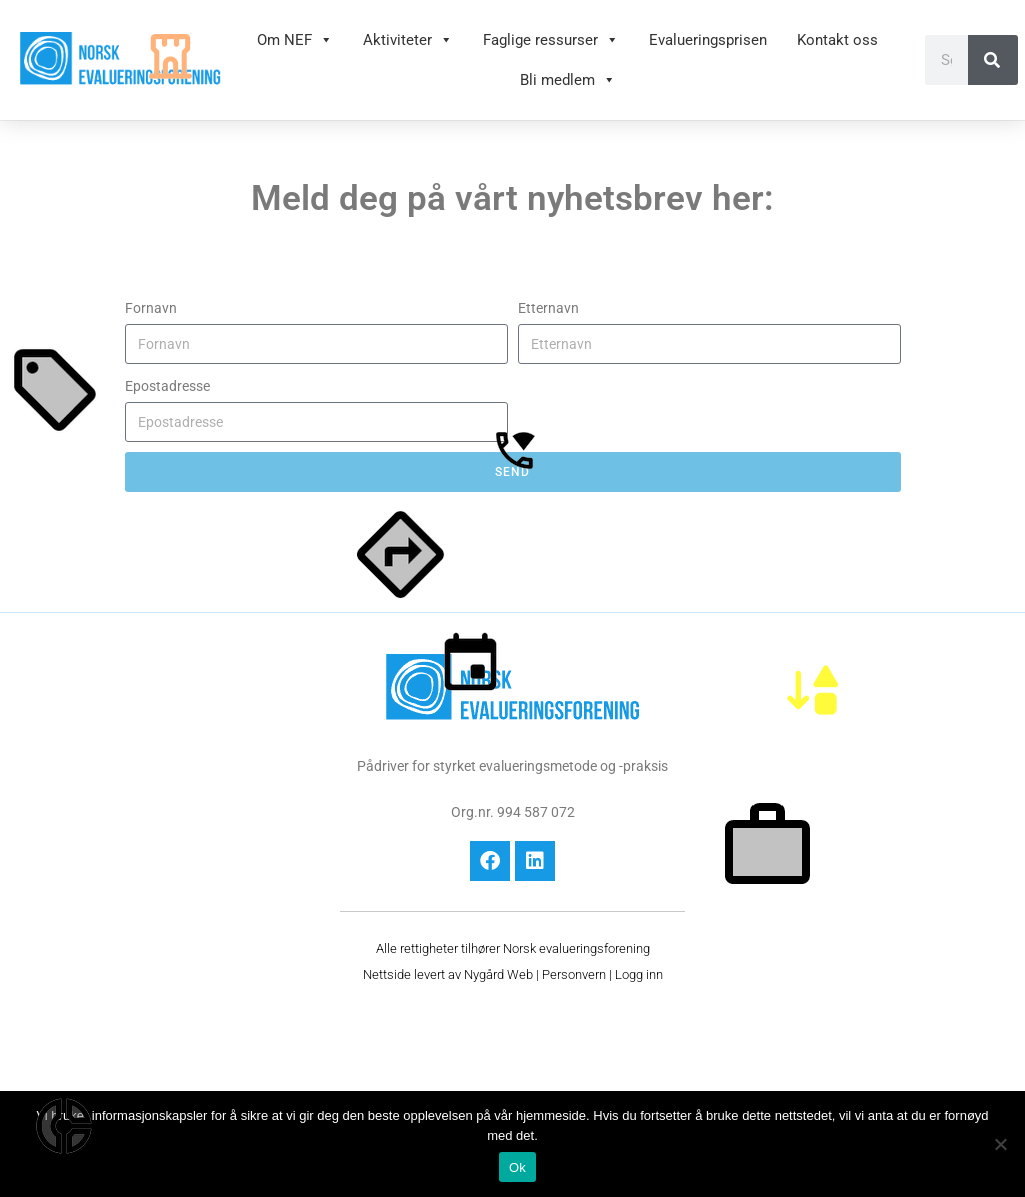  I want to click on view analytics or statistics breakdown, so click(64, 1126).